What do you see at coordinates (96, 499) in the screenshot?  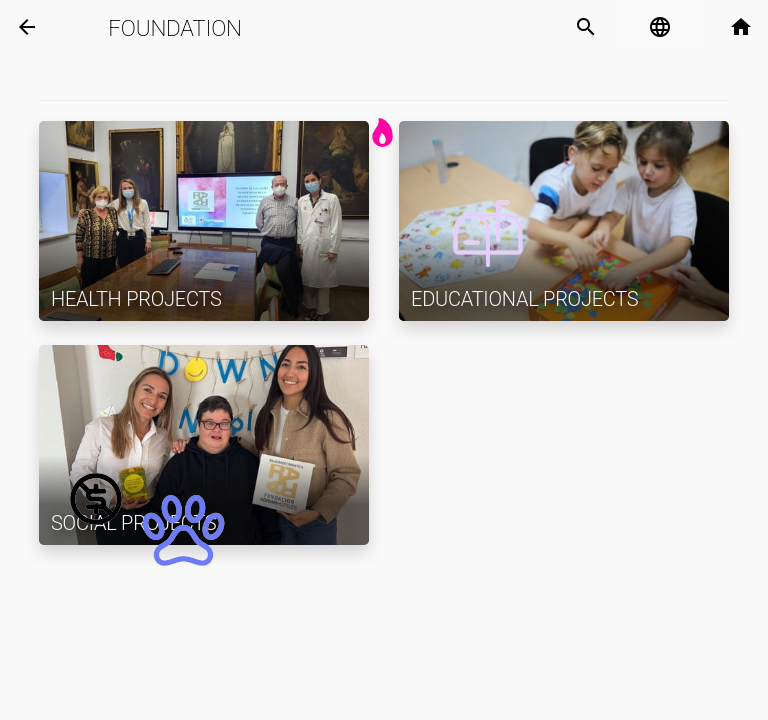 I see `indicates non-commercial use license` at bounding box center [96, 499].